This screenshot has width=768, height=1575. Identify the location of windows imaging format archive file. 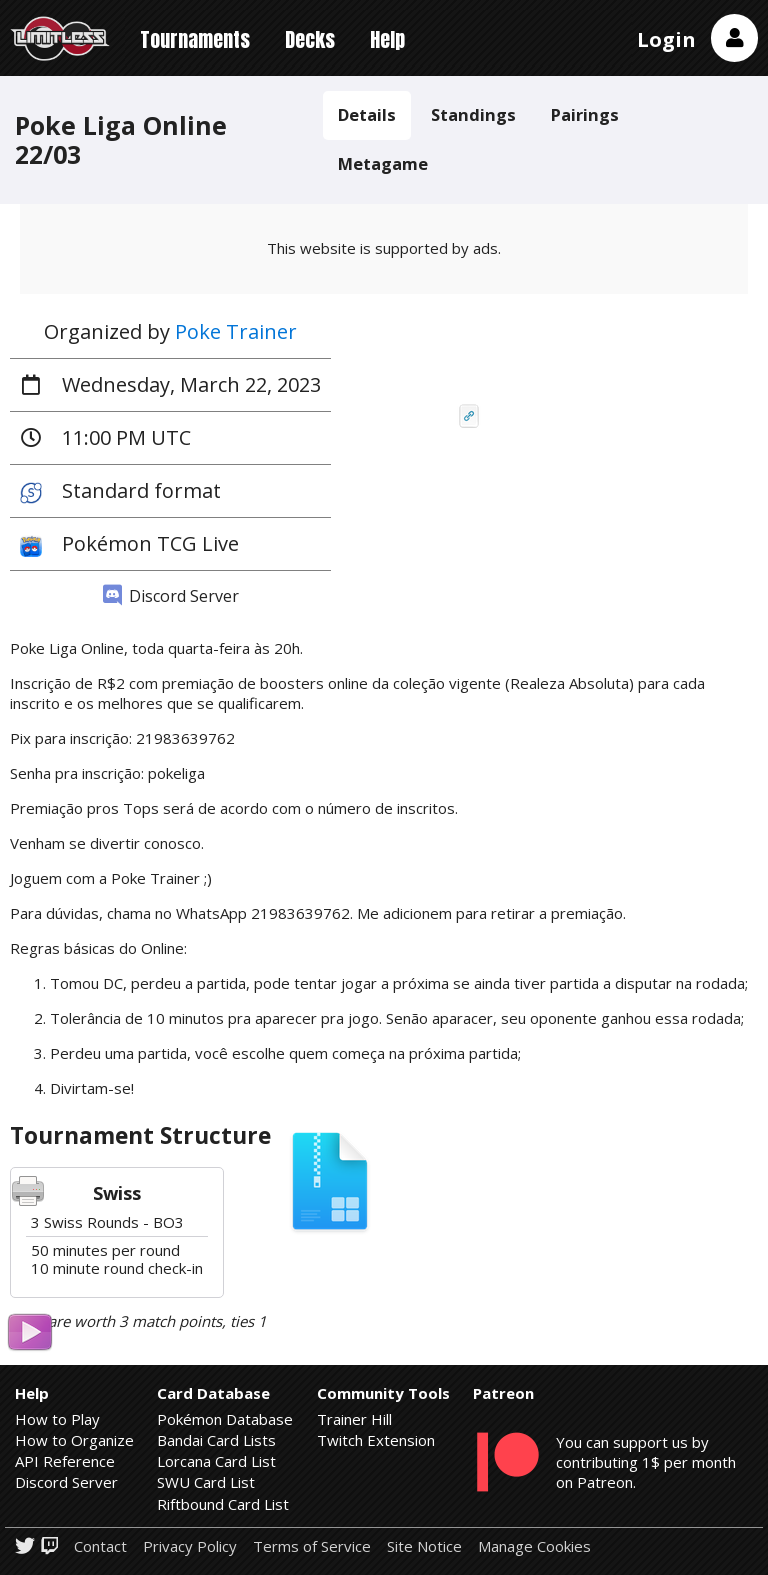
(330, 1183).